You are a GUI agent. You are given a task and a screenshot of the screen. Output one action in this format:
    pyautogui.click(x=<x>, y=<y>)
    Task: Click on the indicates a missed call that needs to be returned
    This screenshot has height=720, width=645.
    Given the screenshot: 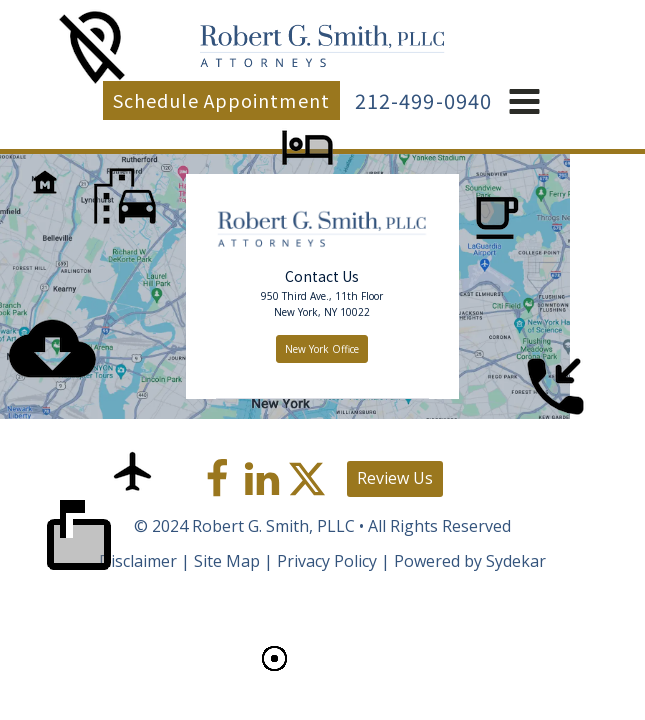 What is the action you would take?
    pyautogui.click(x=555, y=386)
    